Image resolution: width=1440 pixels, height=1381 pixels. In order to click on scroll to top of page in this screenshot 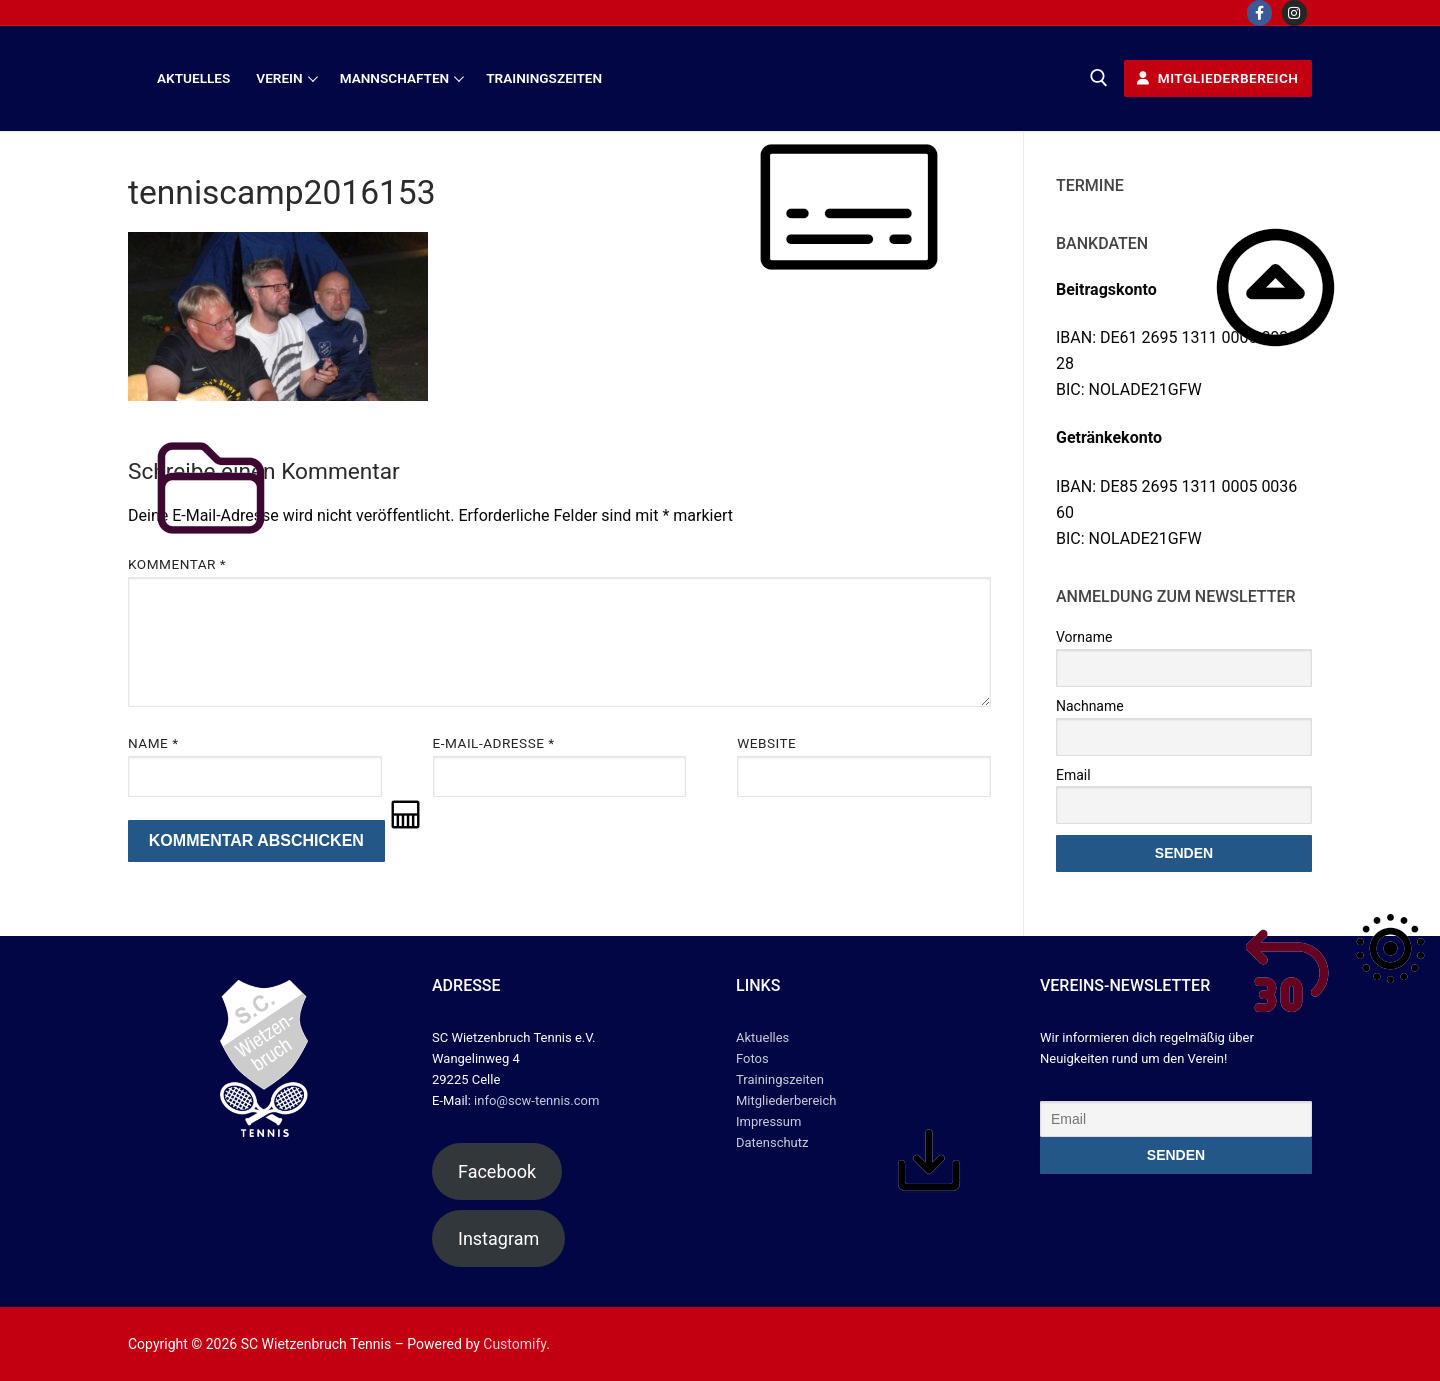, I will do `click(1275, 287)`.